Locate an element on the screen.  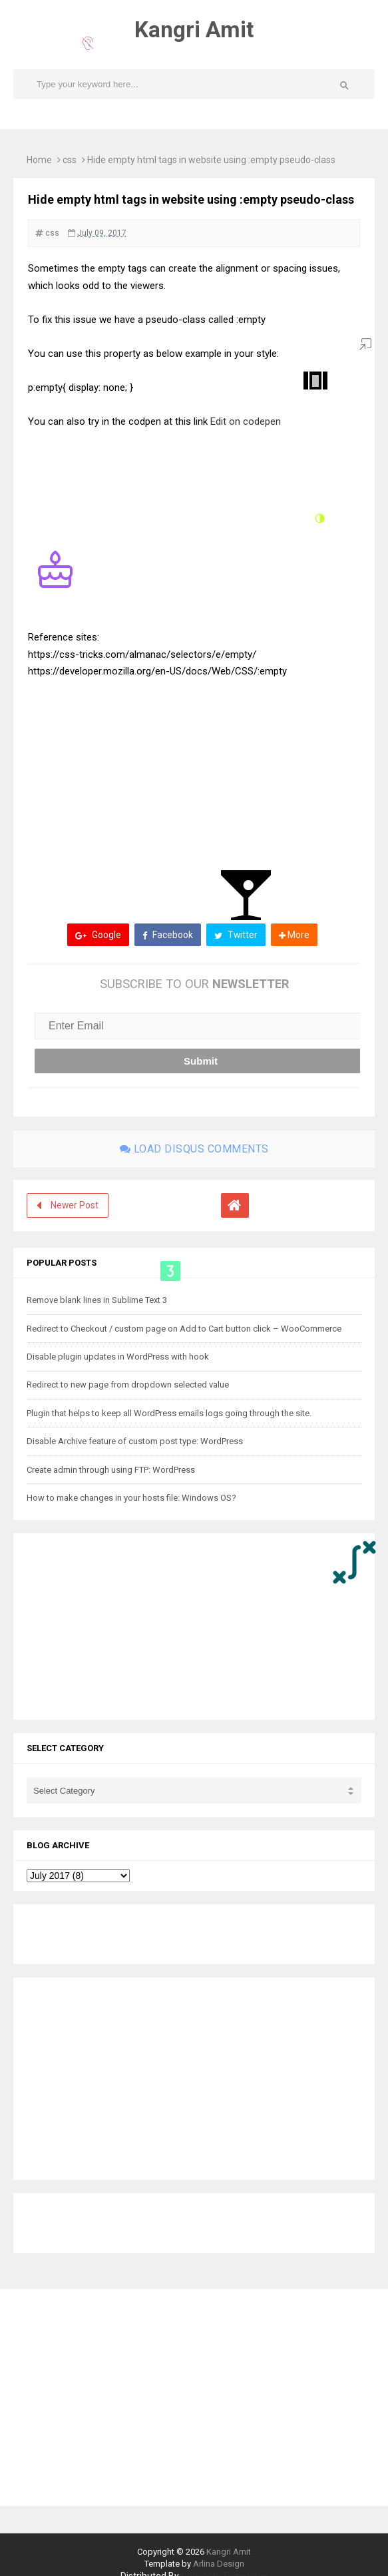
cancel or remove a route is located at coordinates (354, 1562).